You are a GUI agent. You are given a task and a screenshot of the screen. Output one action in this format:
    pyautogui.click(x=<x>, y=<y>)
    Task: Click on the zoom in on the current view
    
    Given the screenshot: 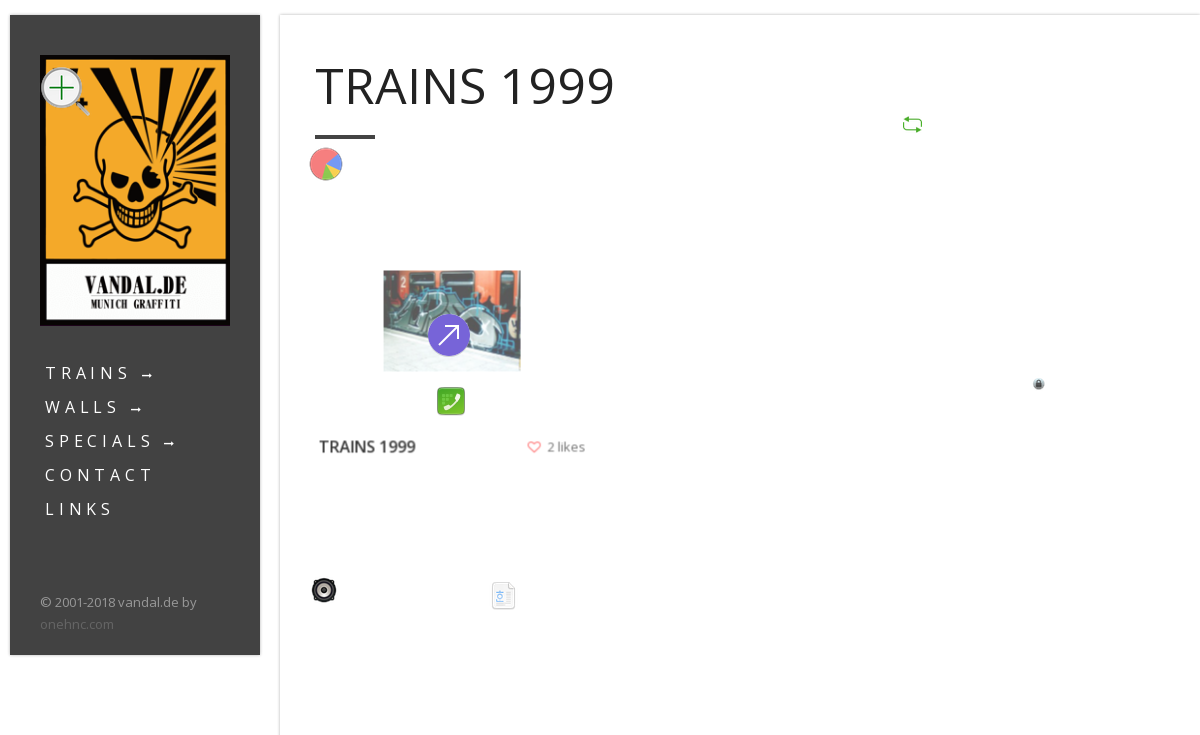 What is the action you would take?
    pyautogui.click(x=65, y=91)
    